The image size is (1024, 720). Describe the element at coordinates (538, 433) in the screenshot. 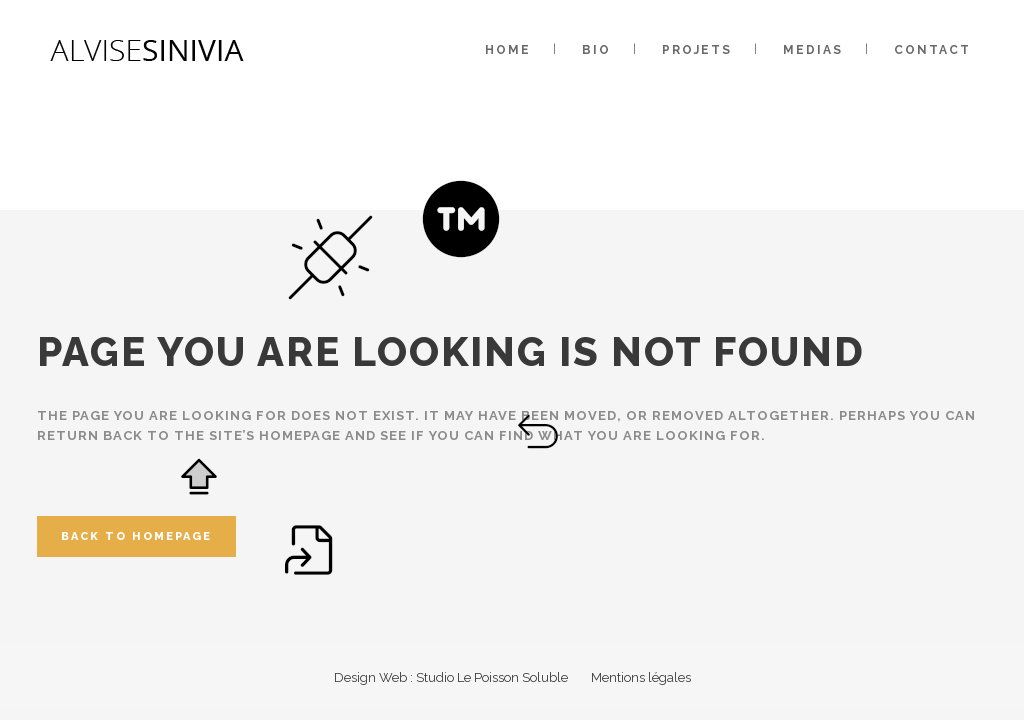

I see `undo previous action` at that location.